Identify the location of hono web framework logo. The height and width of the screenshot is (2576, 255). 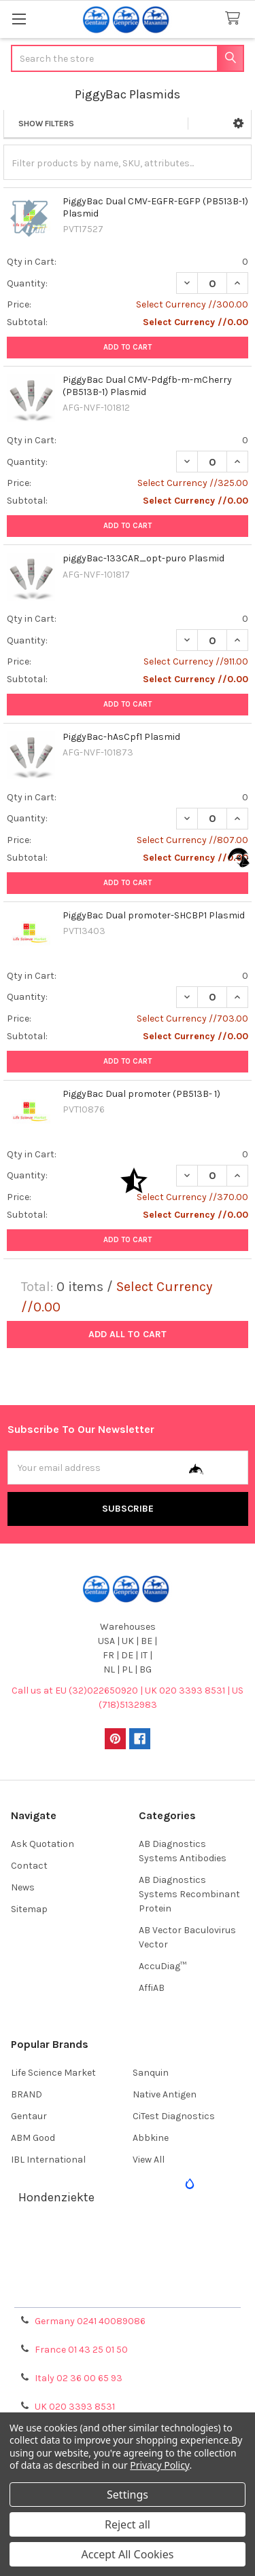
(190, 2184).